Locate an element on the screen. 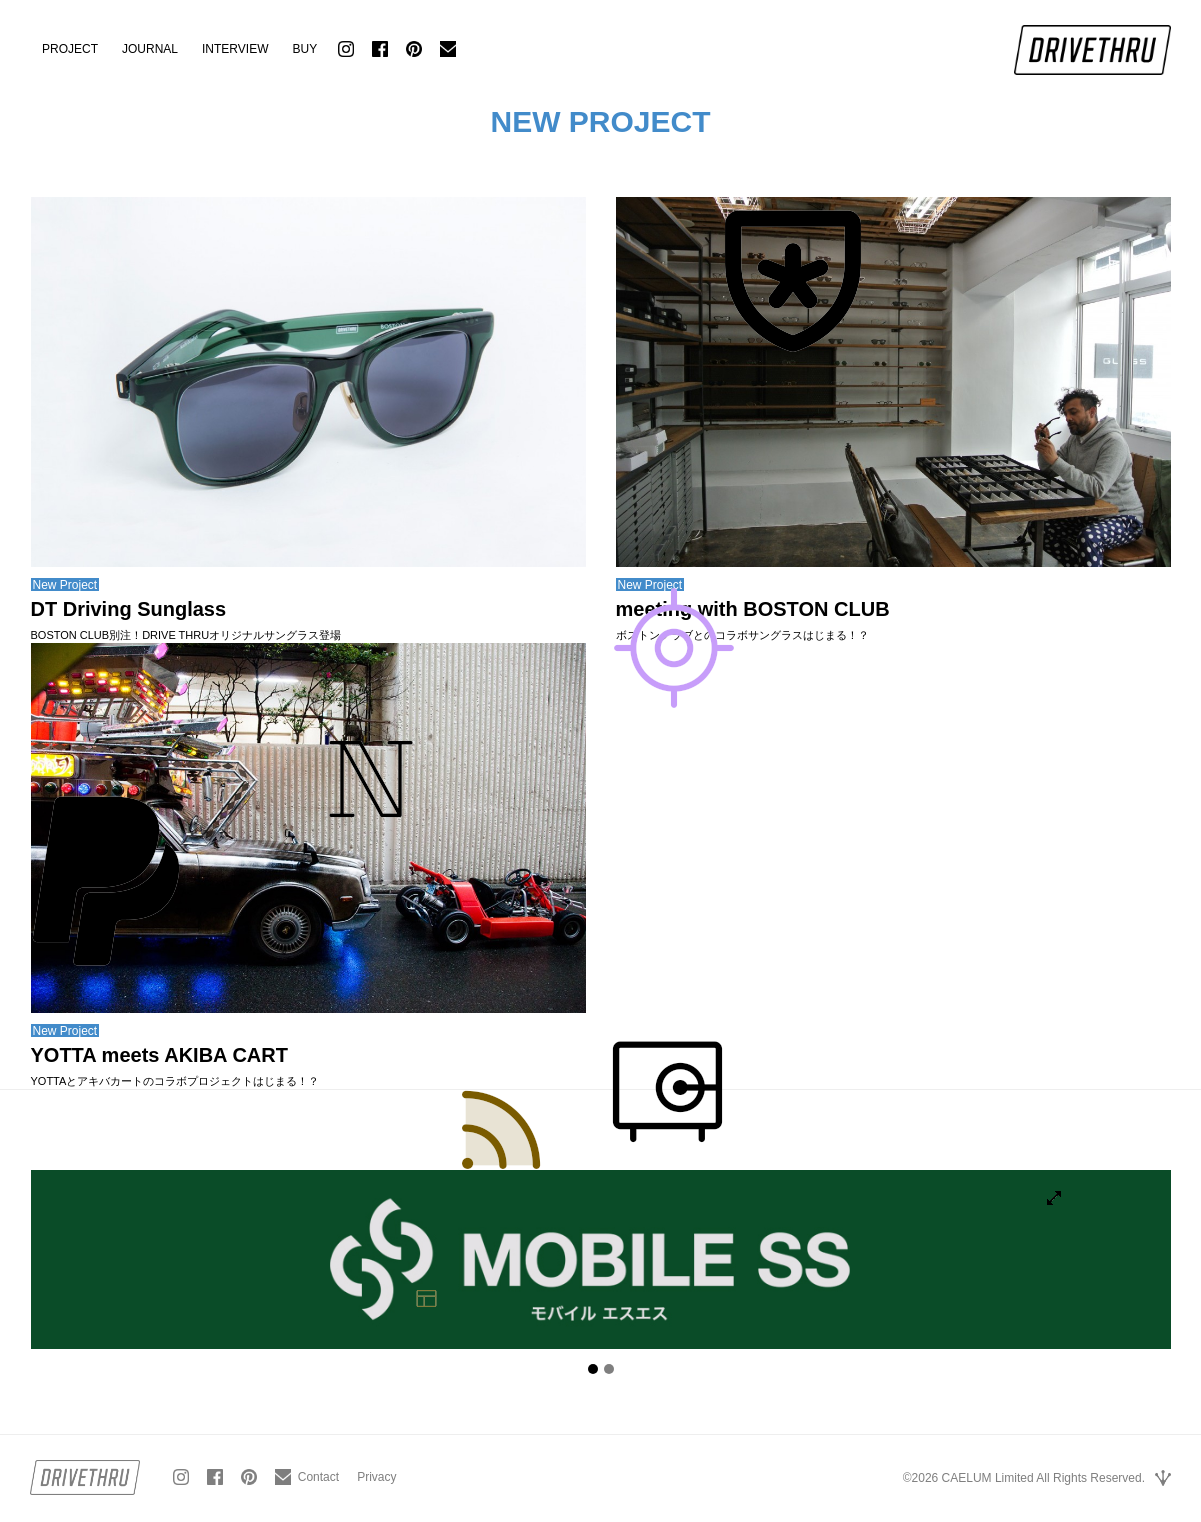 This screenshot has height=1522, width=1201. subscribe to RSS feed is located at coordinates (495, 1135).